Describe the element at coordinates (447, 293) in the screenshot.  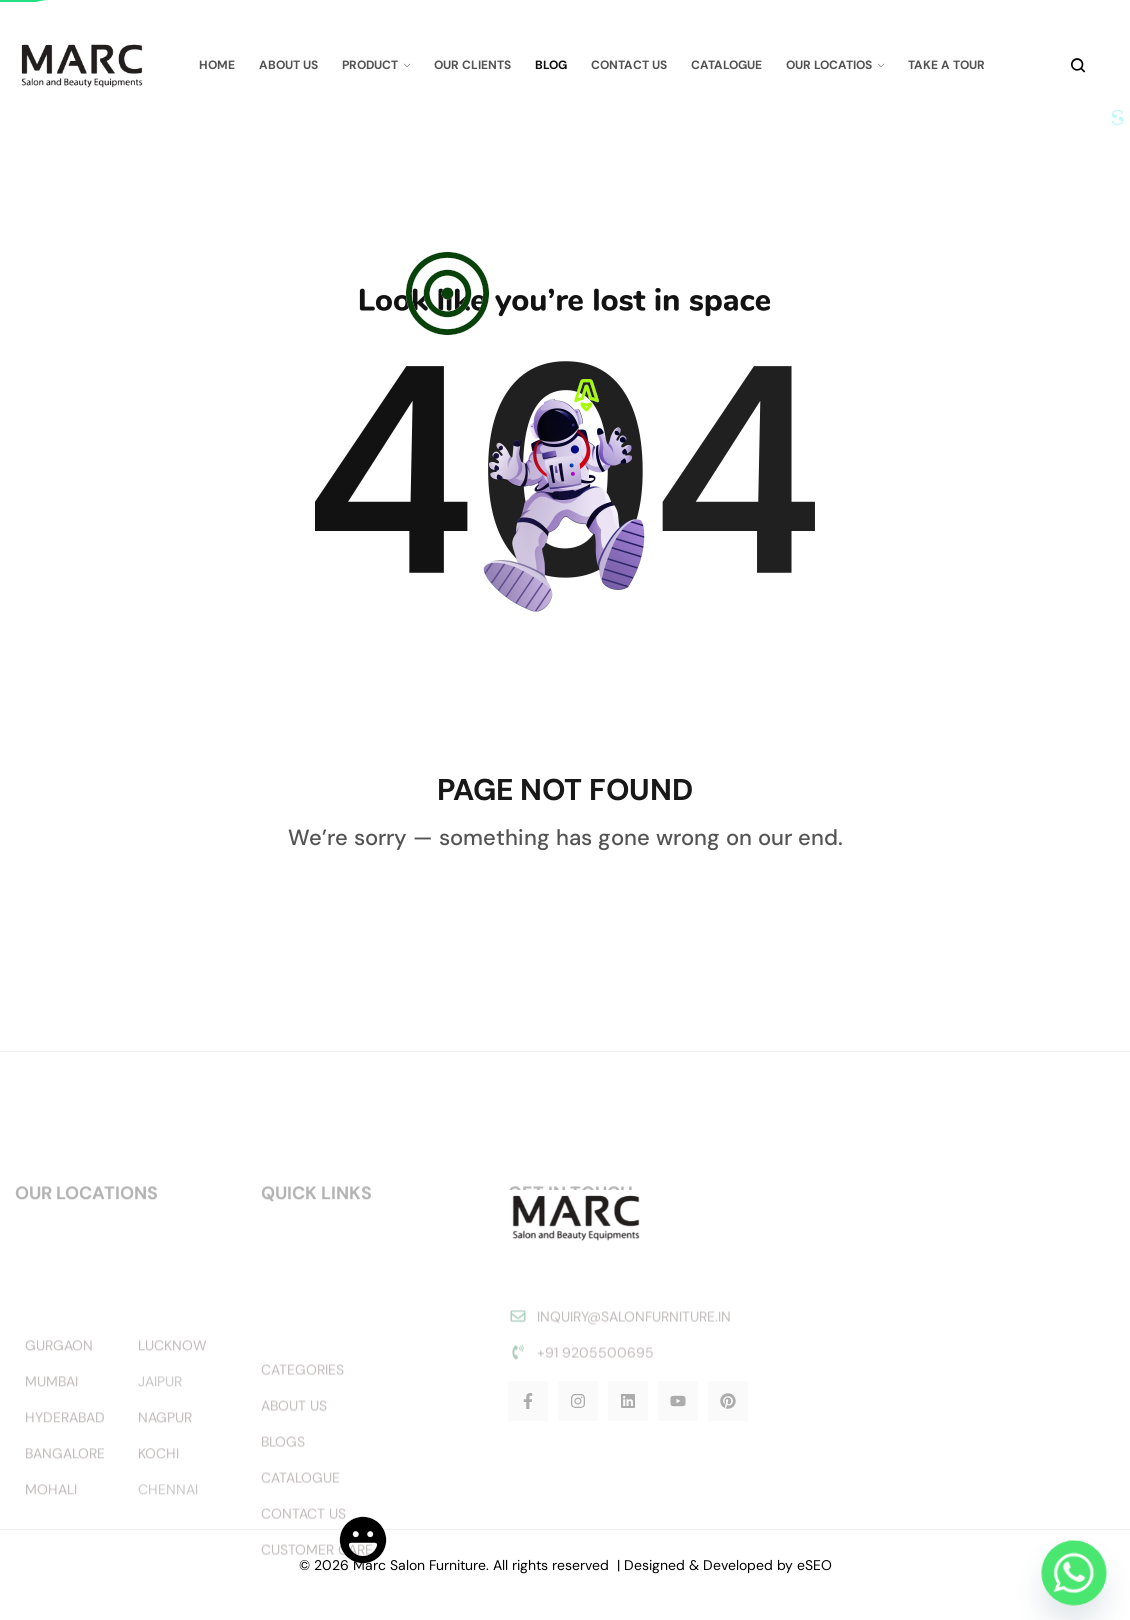
I see `set a target or goal` at that location.